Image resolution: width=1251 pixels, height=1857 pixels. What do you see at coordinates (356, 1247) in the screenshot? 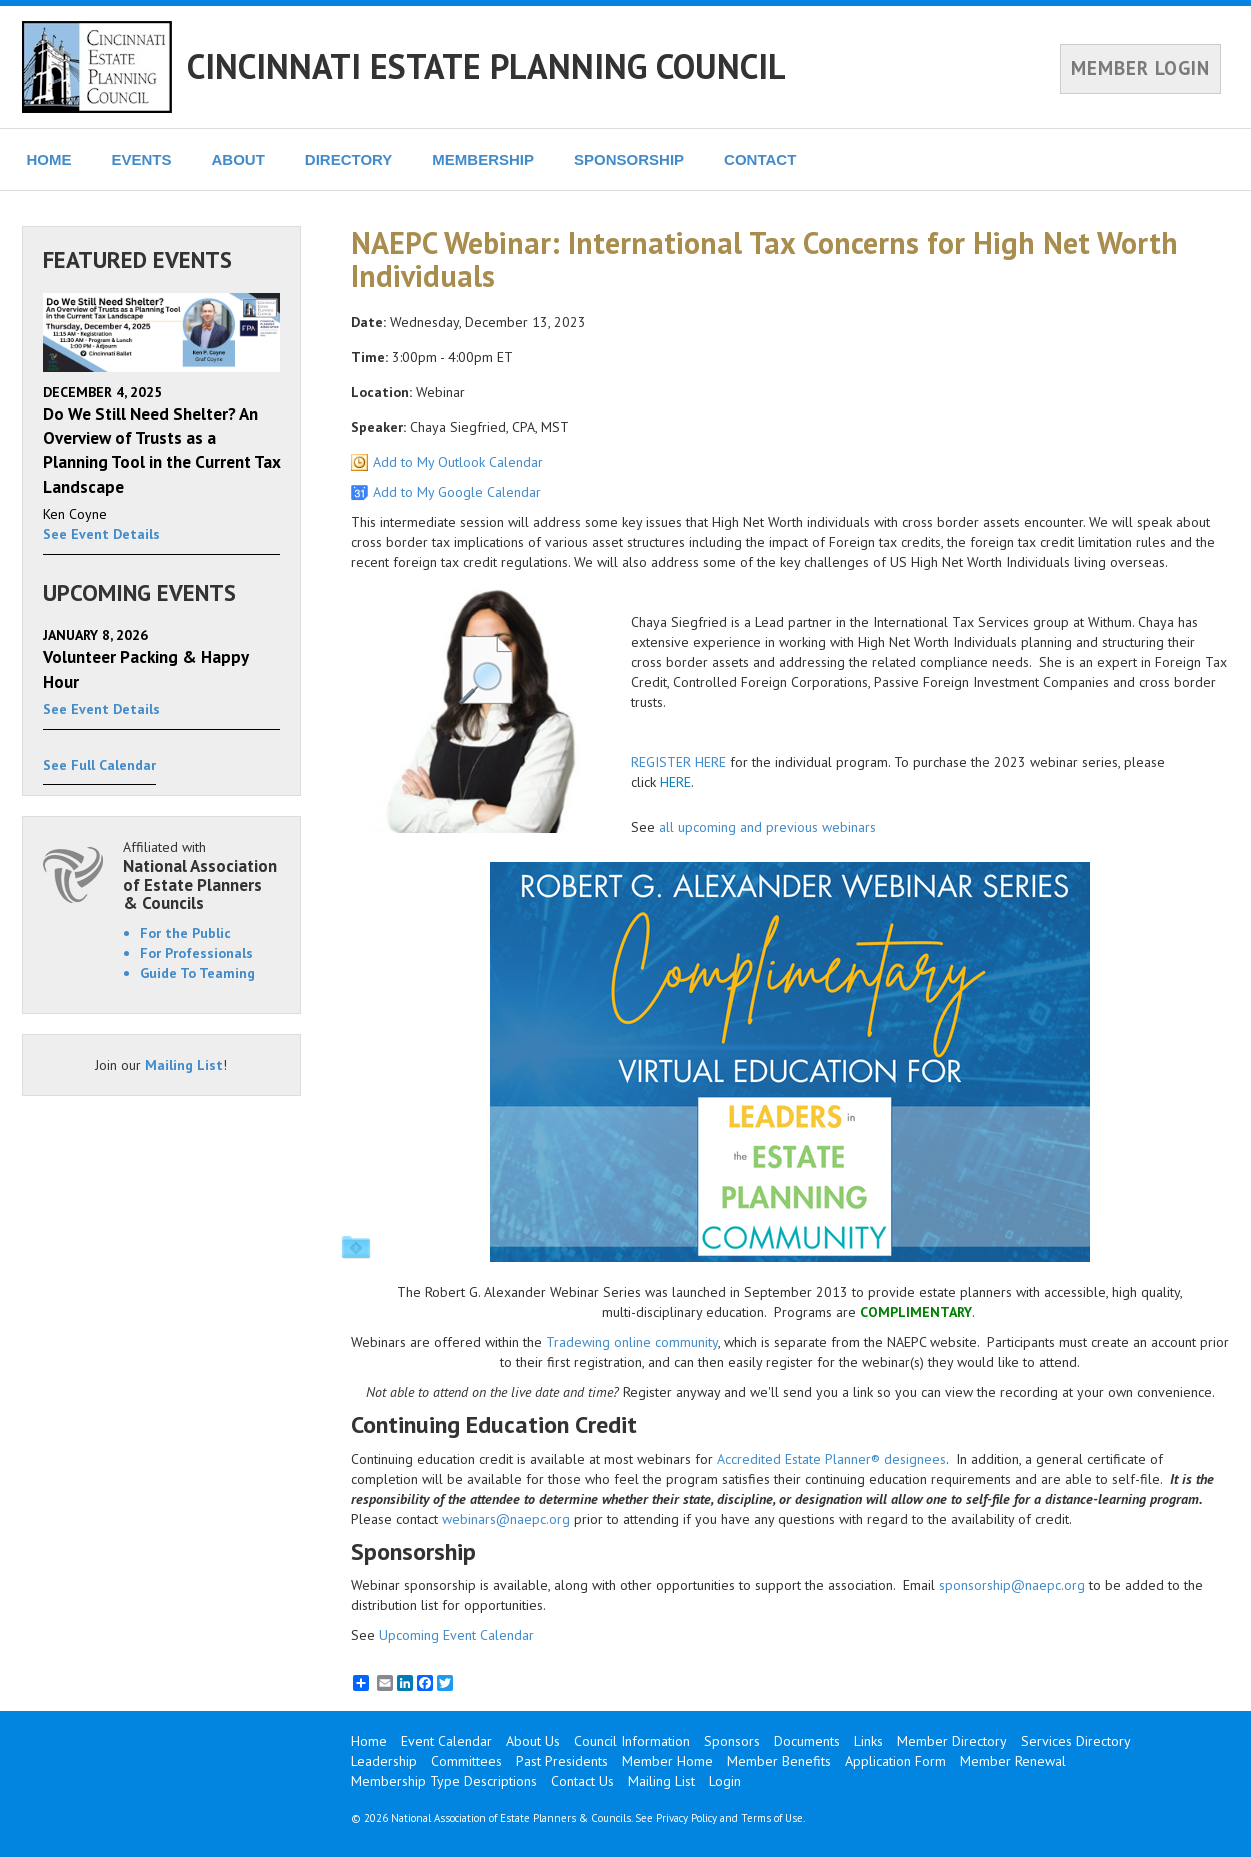
I see `access the public folder for shared files` at bounding box center [356, 1247].